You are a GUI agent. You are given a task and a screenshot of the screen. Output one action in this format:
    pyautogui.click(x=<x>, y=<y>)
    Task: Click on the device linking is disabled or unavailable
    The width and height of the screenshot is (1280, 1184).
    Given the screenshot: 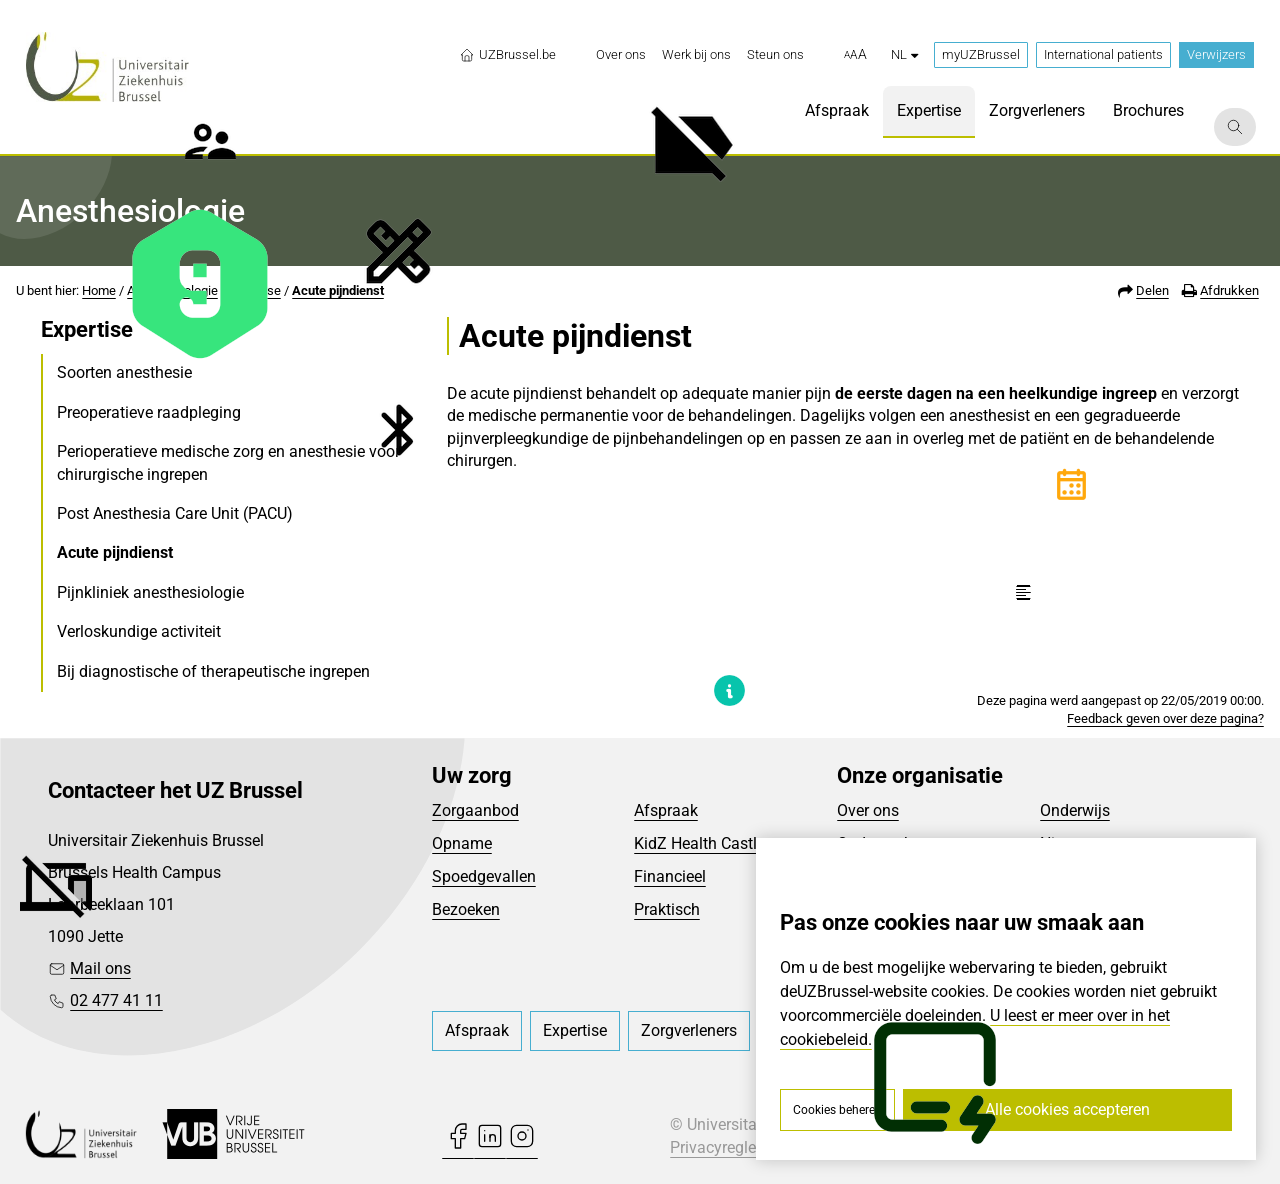 What is the action you would take?
    pyautogui.click(x=56, y=887)
    